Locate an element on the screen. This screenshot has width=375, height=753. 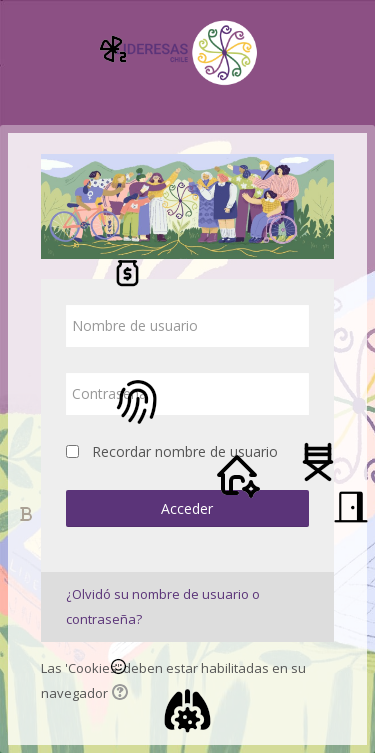
add an emoji or reaction is located at coordinates (118, 666).